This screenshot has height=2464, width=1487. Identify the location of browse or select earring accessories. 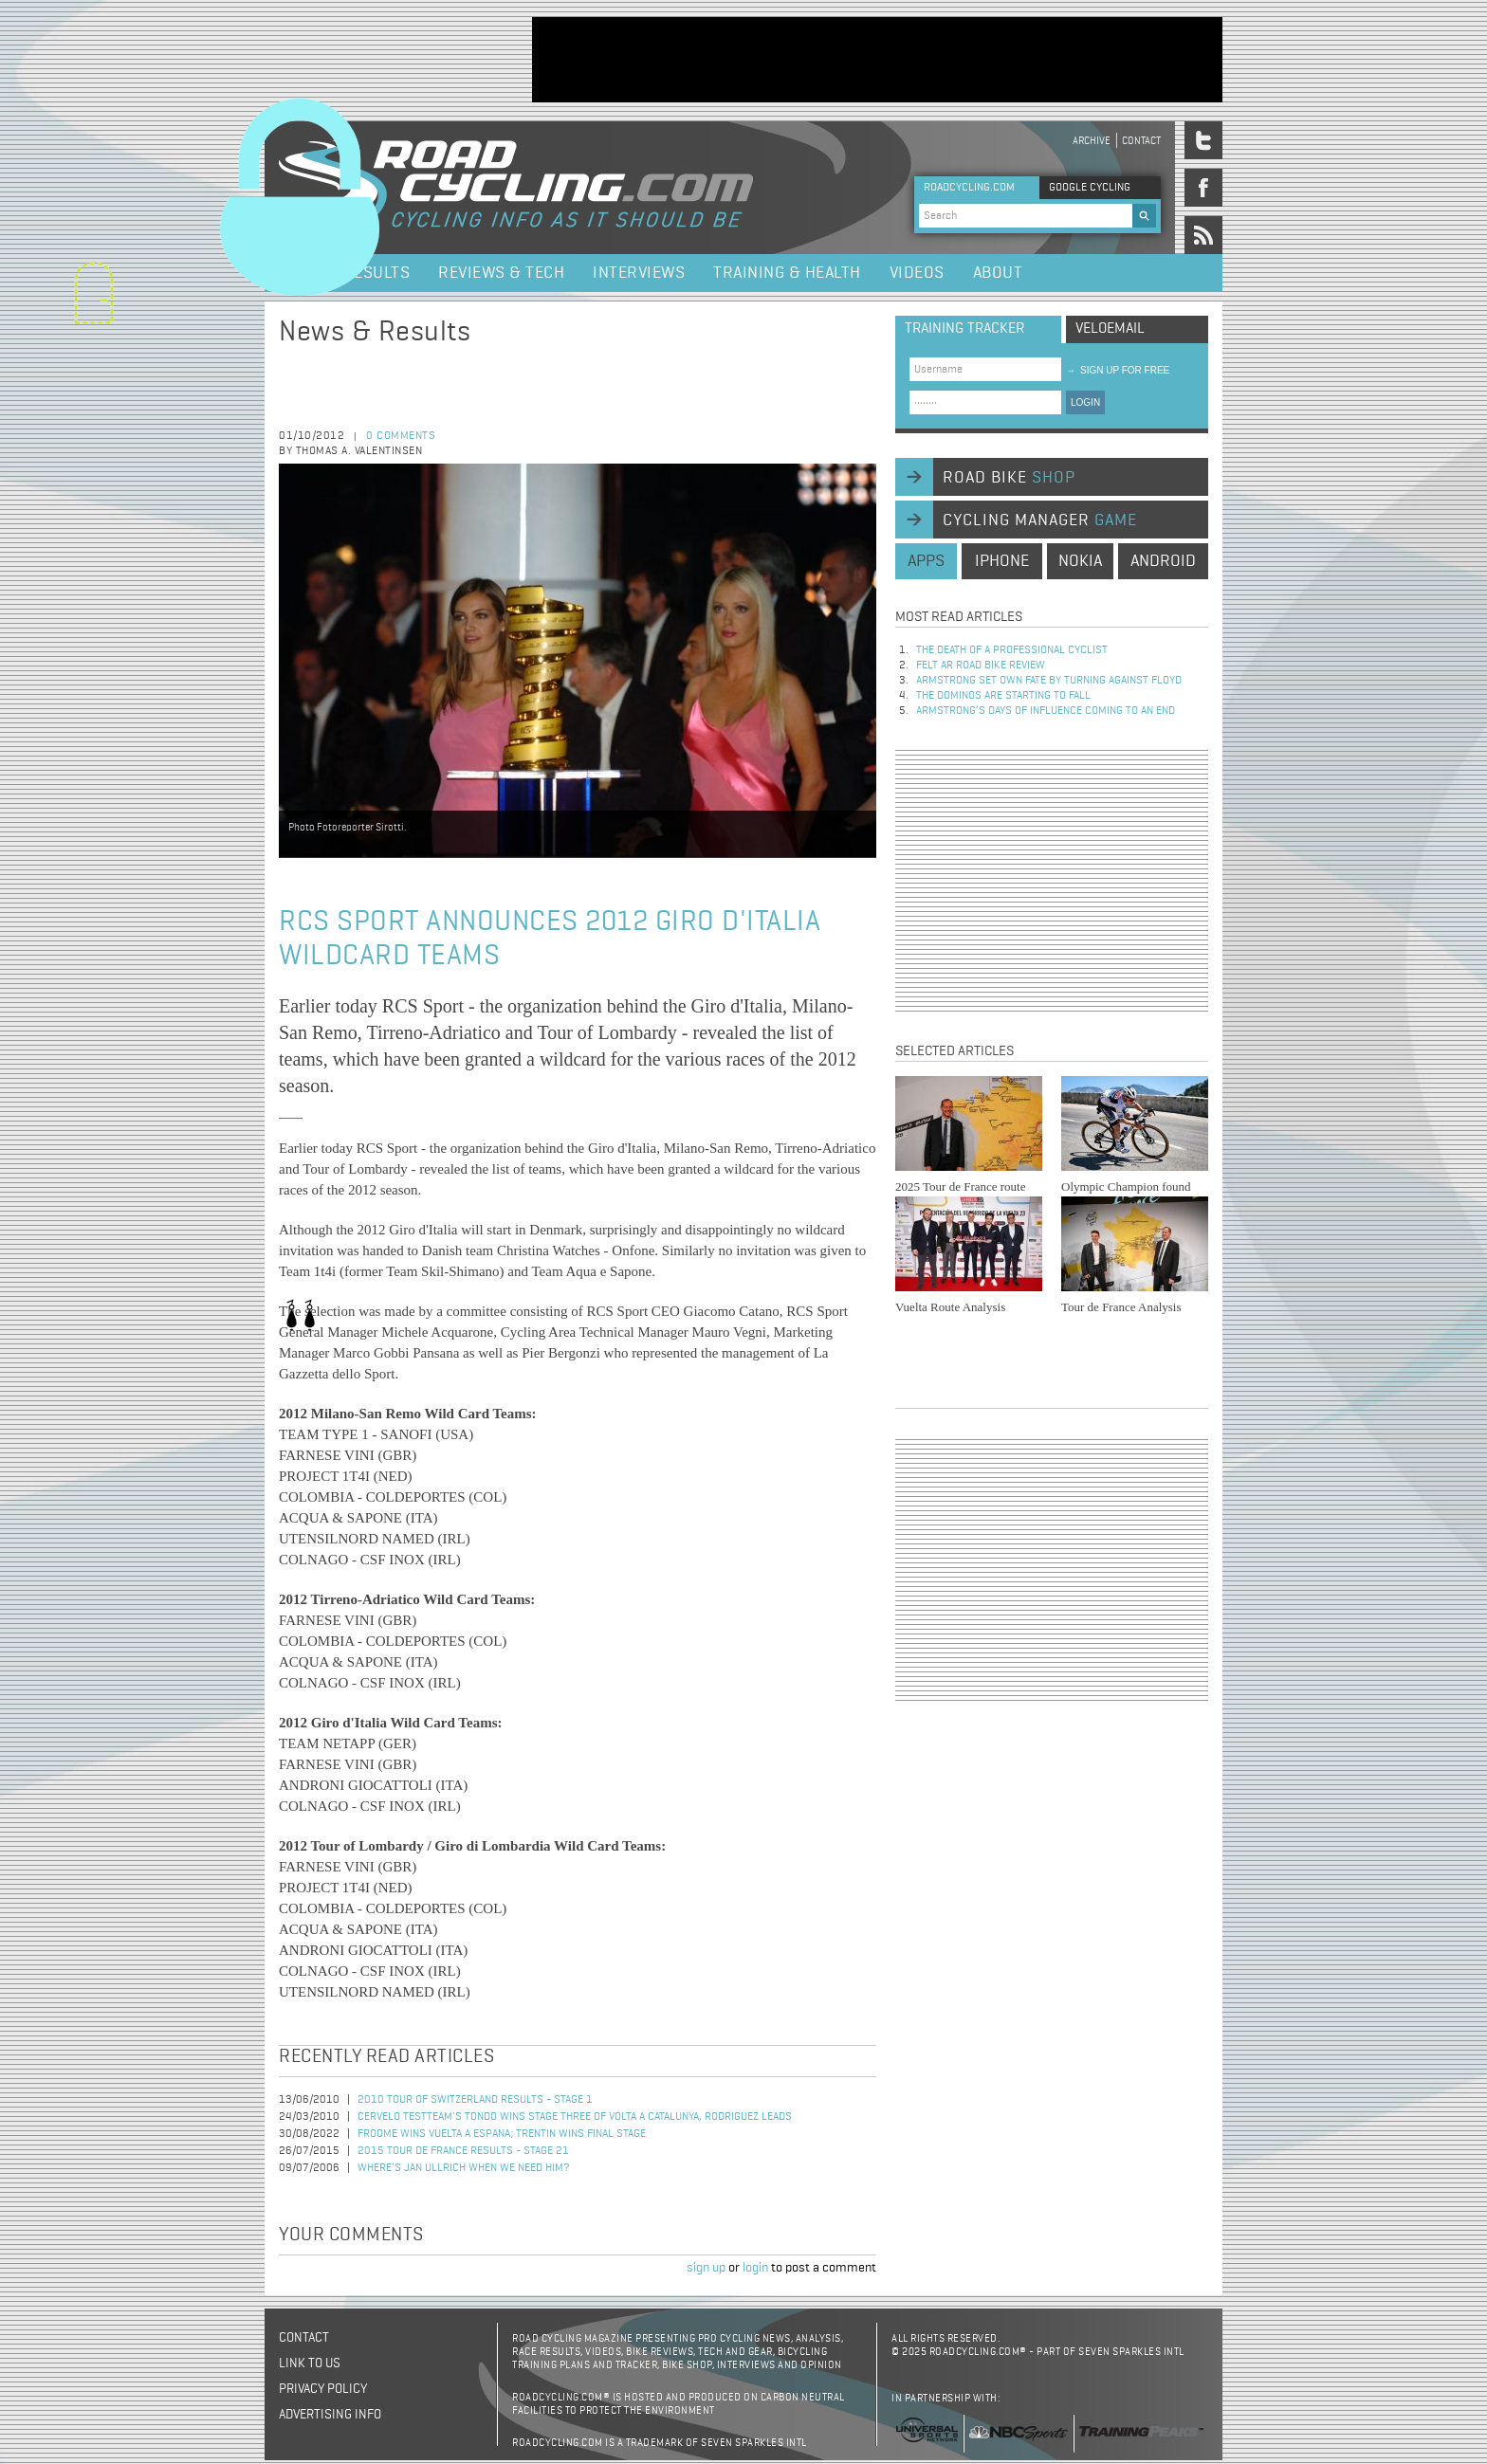
(301, 1315).